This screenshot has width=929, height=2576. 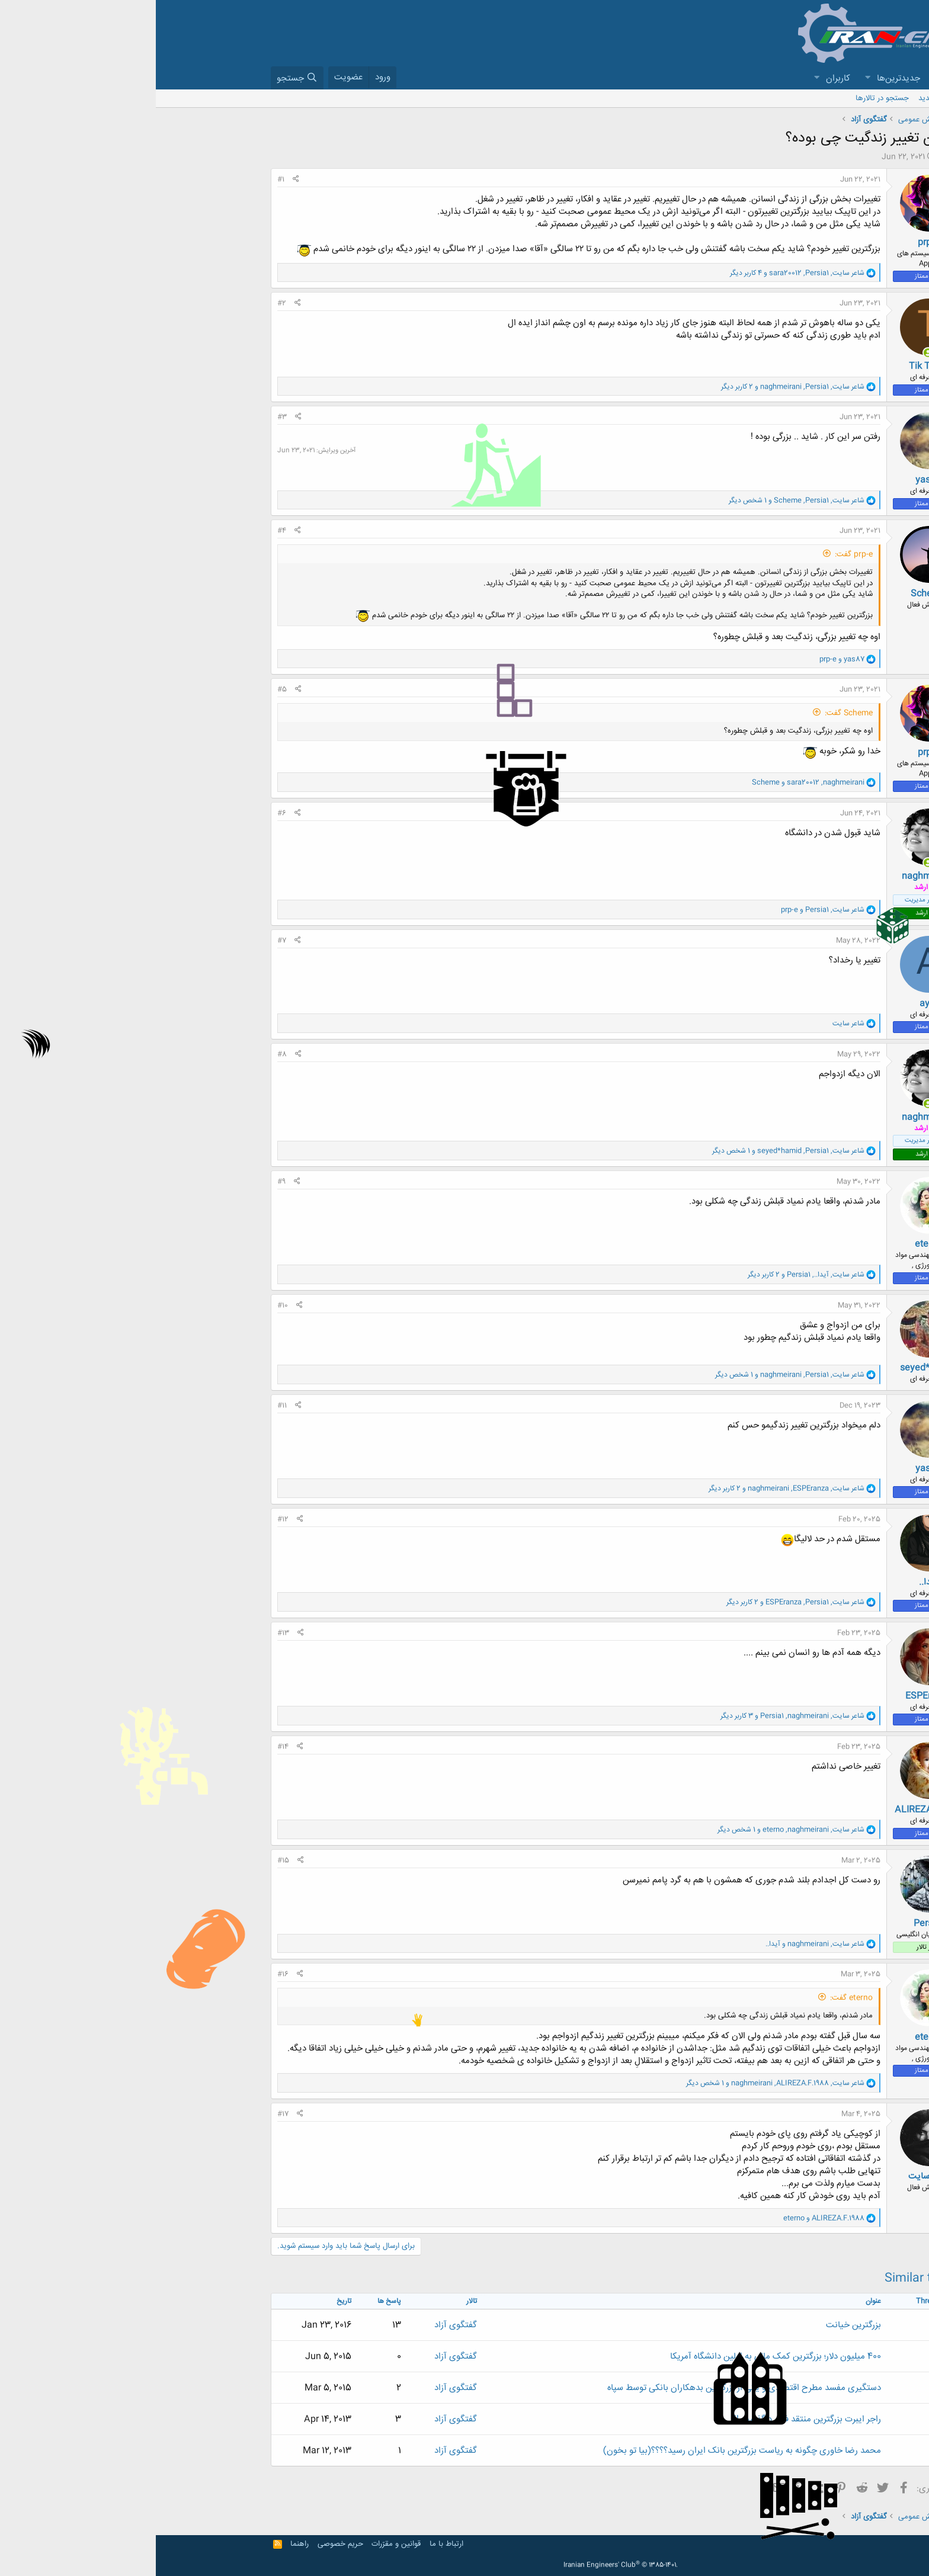 What do you see at coordinates (799, 2506) in the screenshot?
I see `access music or sound settings` at bounding box center [799, 2506].